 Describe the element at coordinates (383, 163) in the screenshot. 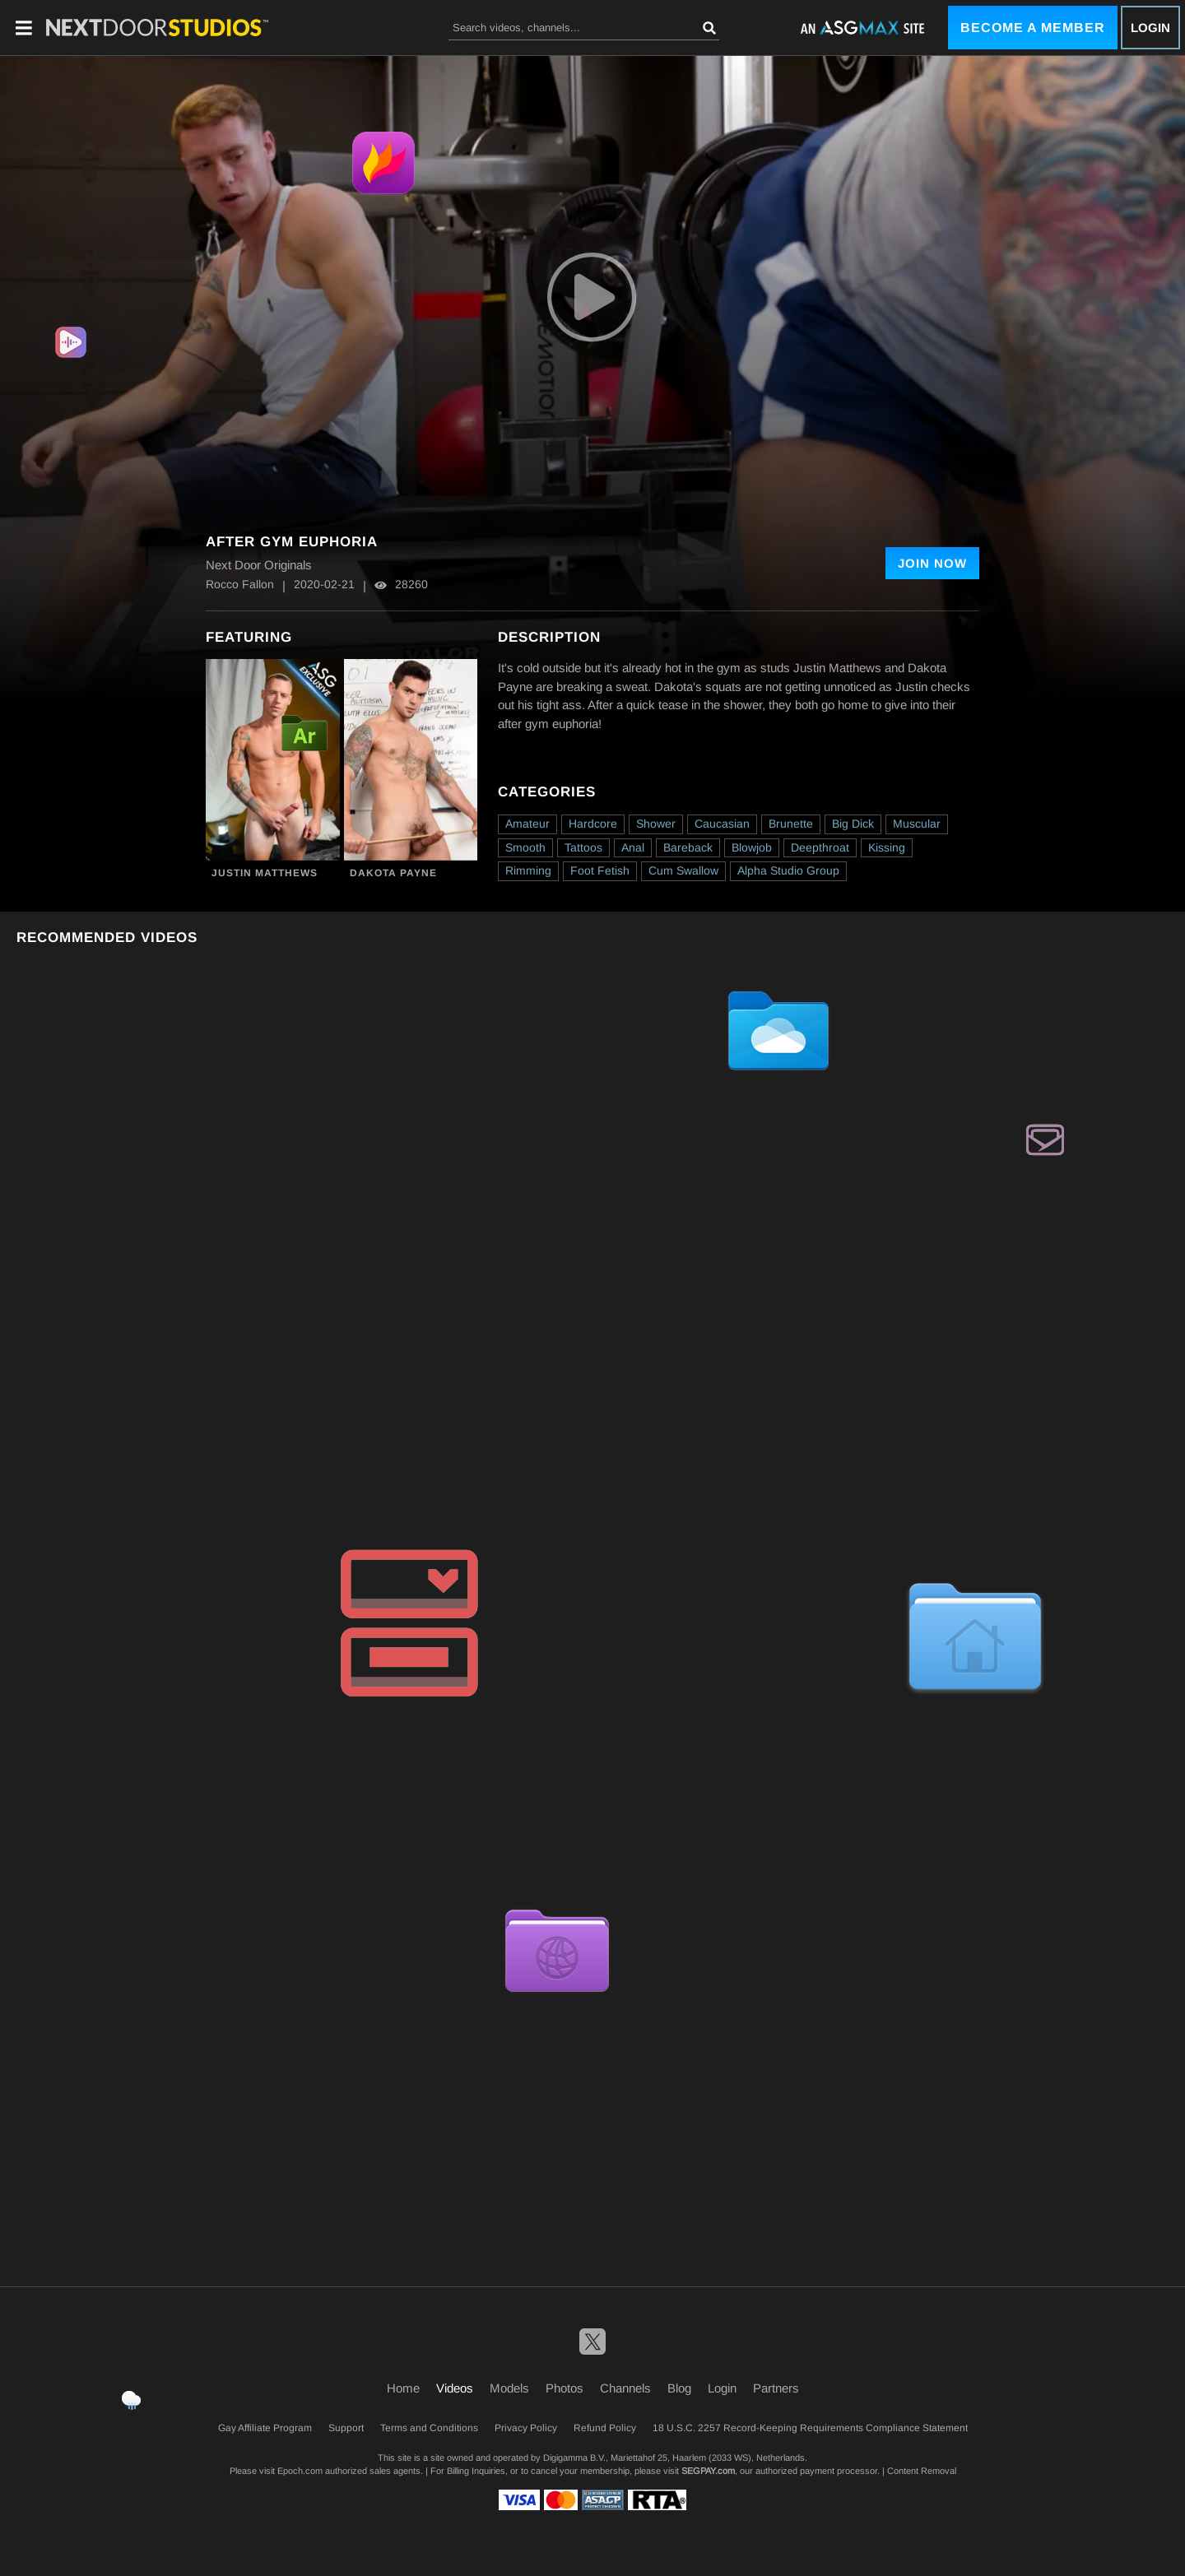

I see `open flameshot screenshot tool` at that location.